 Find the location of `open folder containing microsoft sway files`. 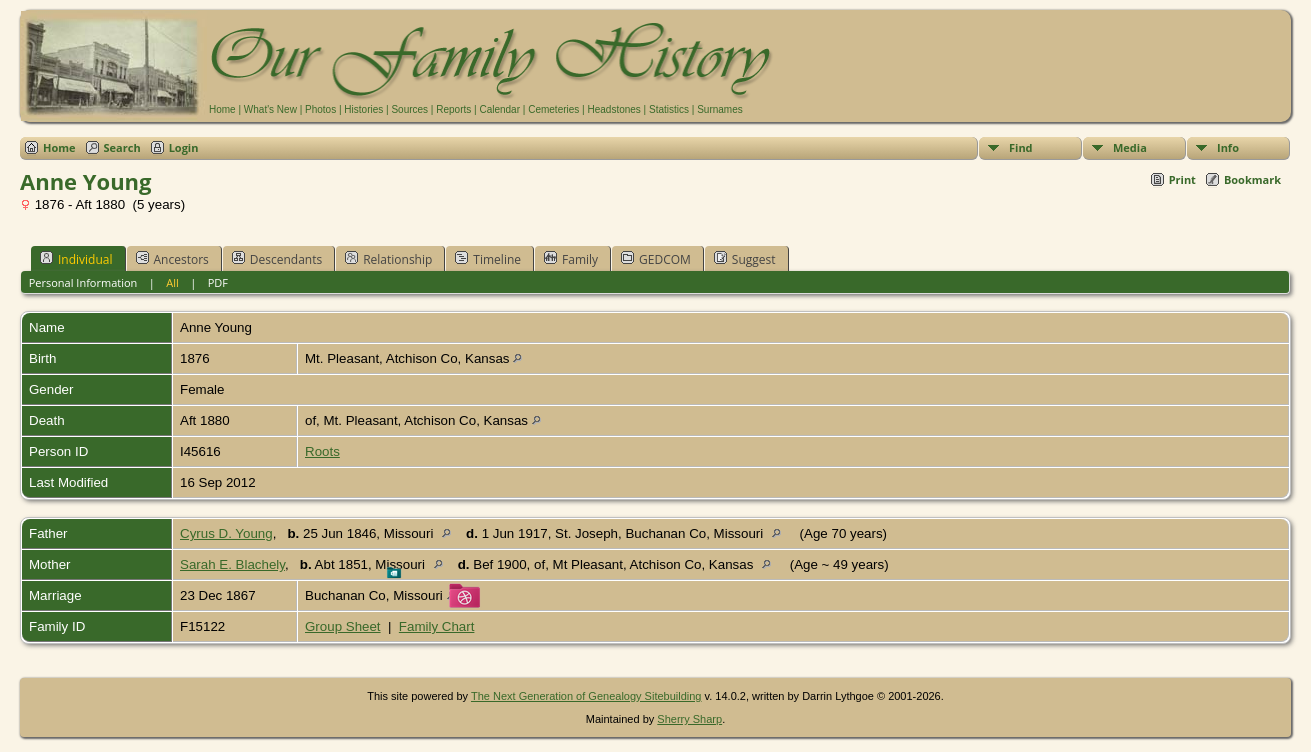

open folder containing microsoft sway files is located at coordinates (394, 573).